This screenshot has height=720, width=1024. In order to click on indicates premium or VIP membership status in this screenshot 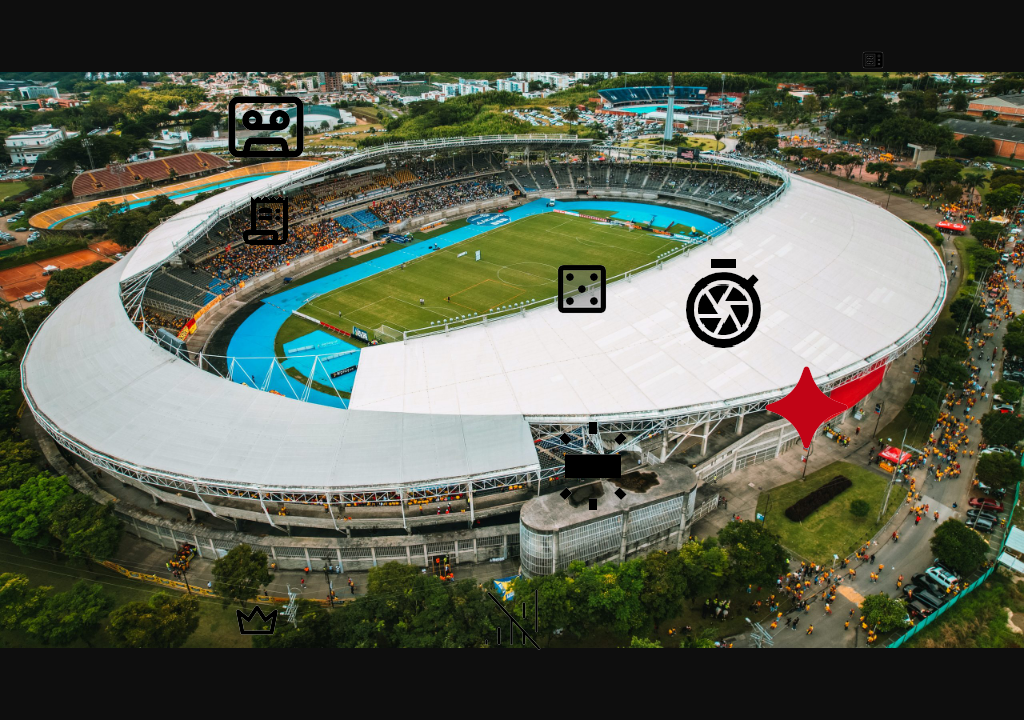, I will do `click(257, 620)`.